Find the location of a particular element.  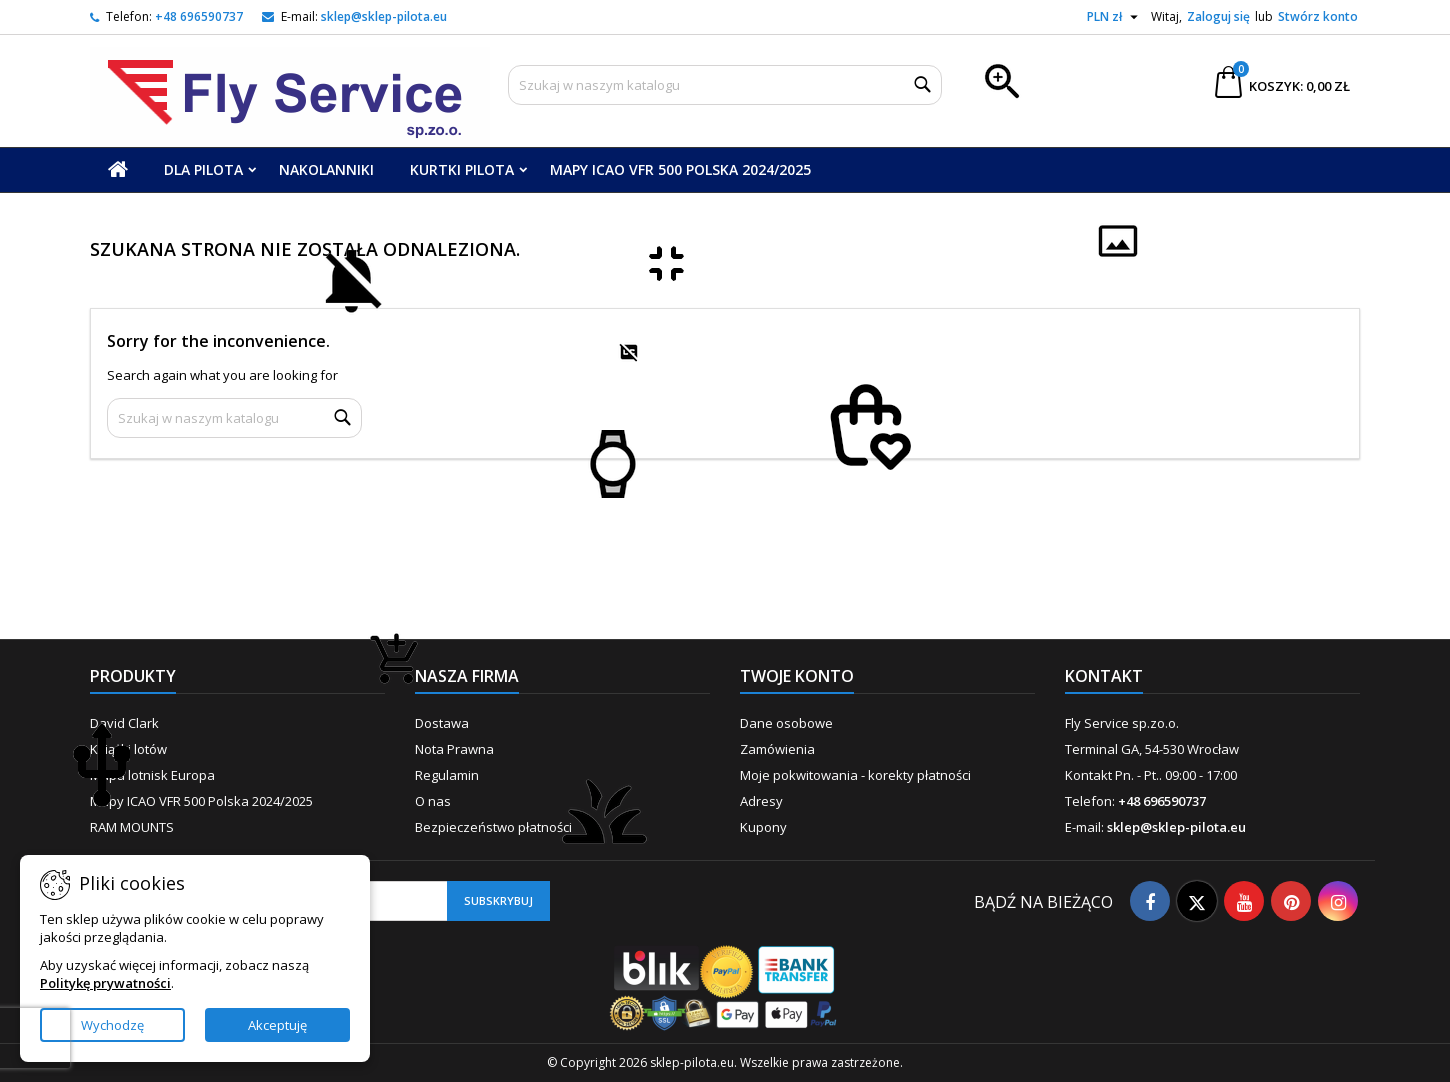

exit fullscreen mode is located at coordinates (666, 263).